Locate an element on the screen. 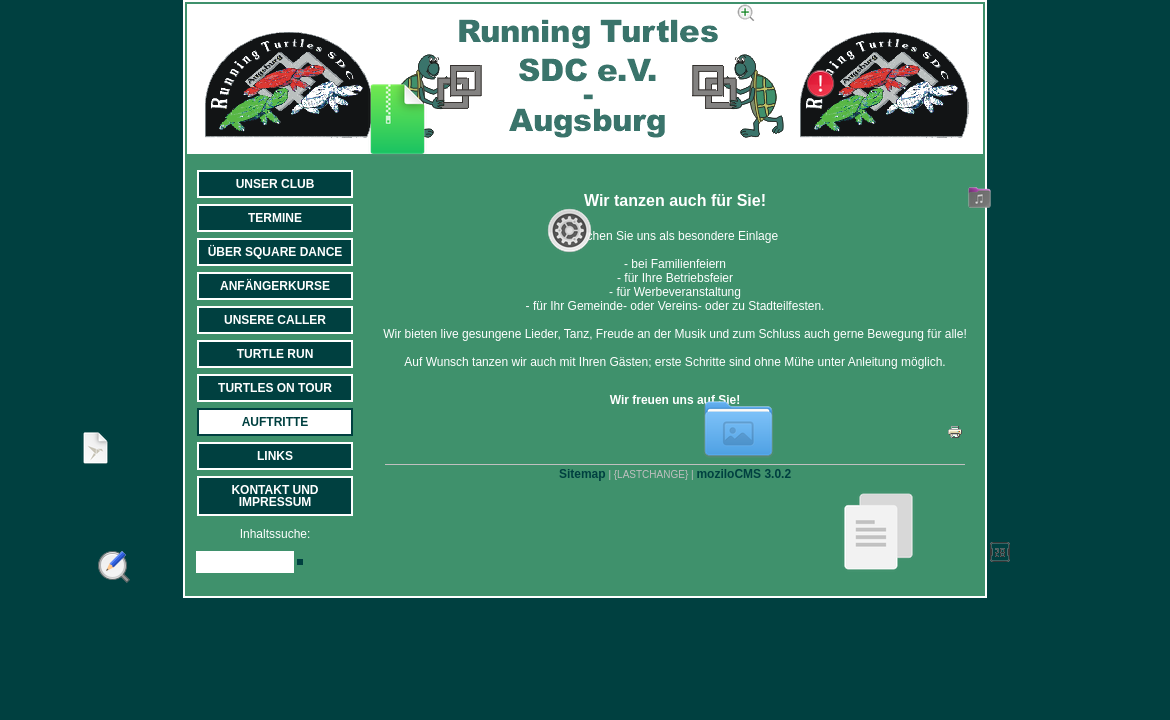 This screenshot has width=1170, height=720. open find and replace tool is located at coordinates (114, 567).